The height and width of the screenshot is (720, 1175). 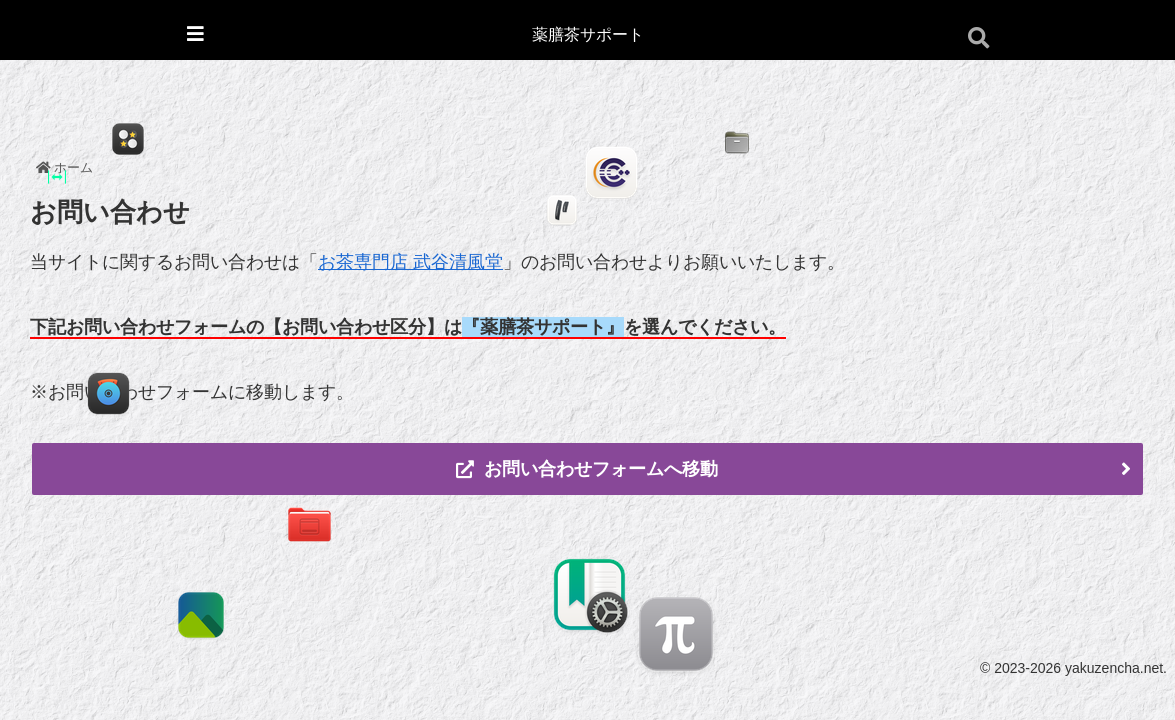 What do you see at coordinates (309, 524) in the screenshot?
I see `open desktop folder` at bounding box center [309, 524].